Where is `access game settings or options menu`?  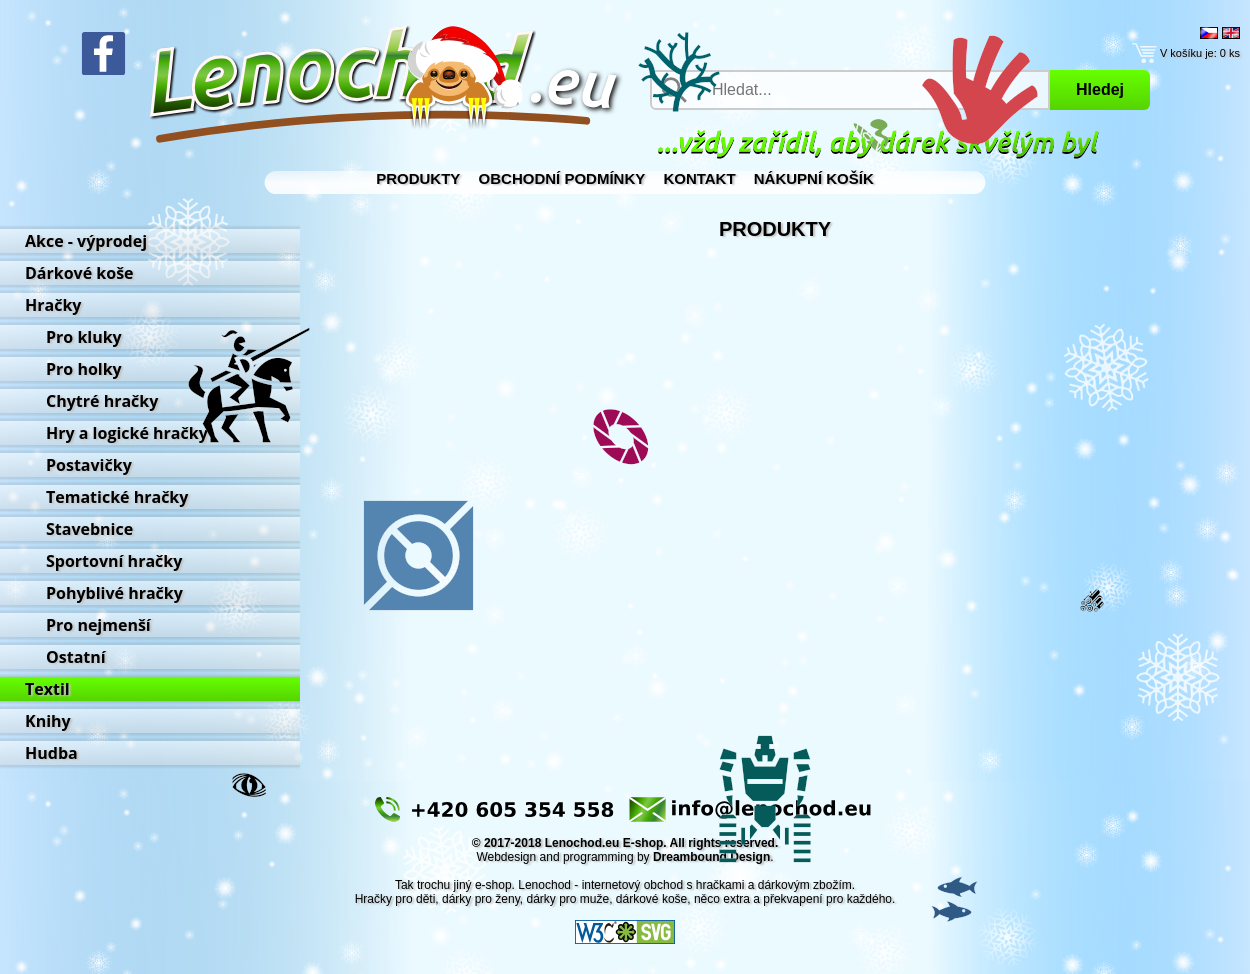 access game settings or options menu is located at coordinates (418, 555).